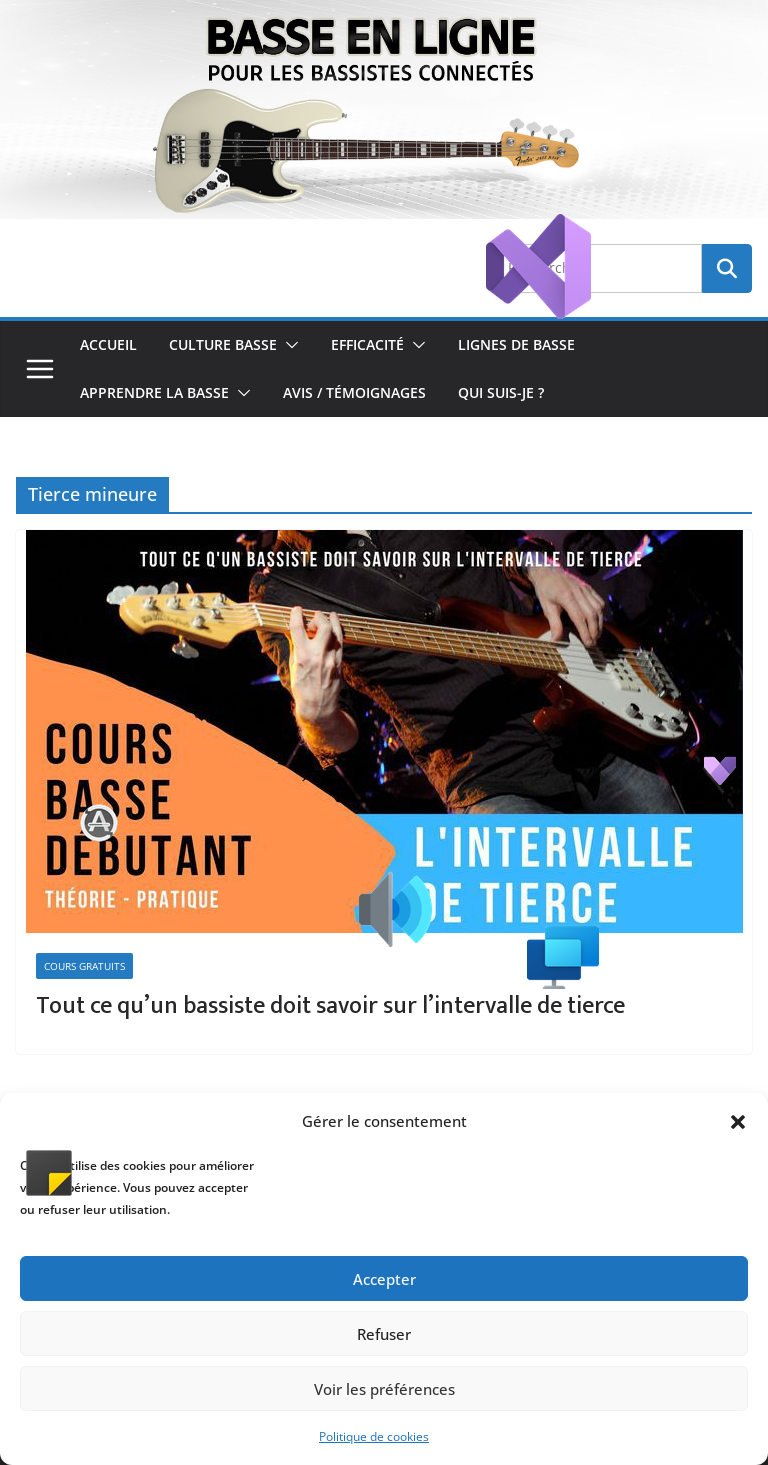 This screenshot has height=1465, width=768. I want to click on open the software updater application, so click(99, 823).